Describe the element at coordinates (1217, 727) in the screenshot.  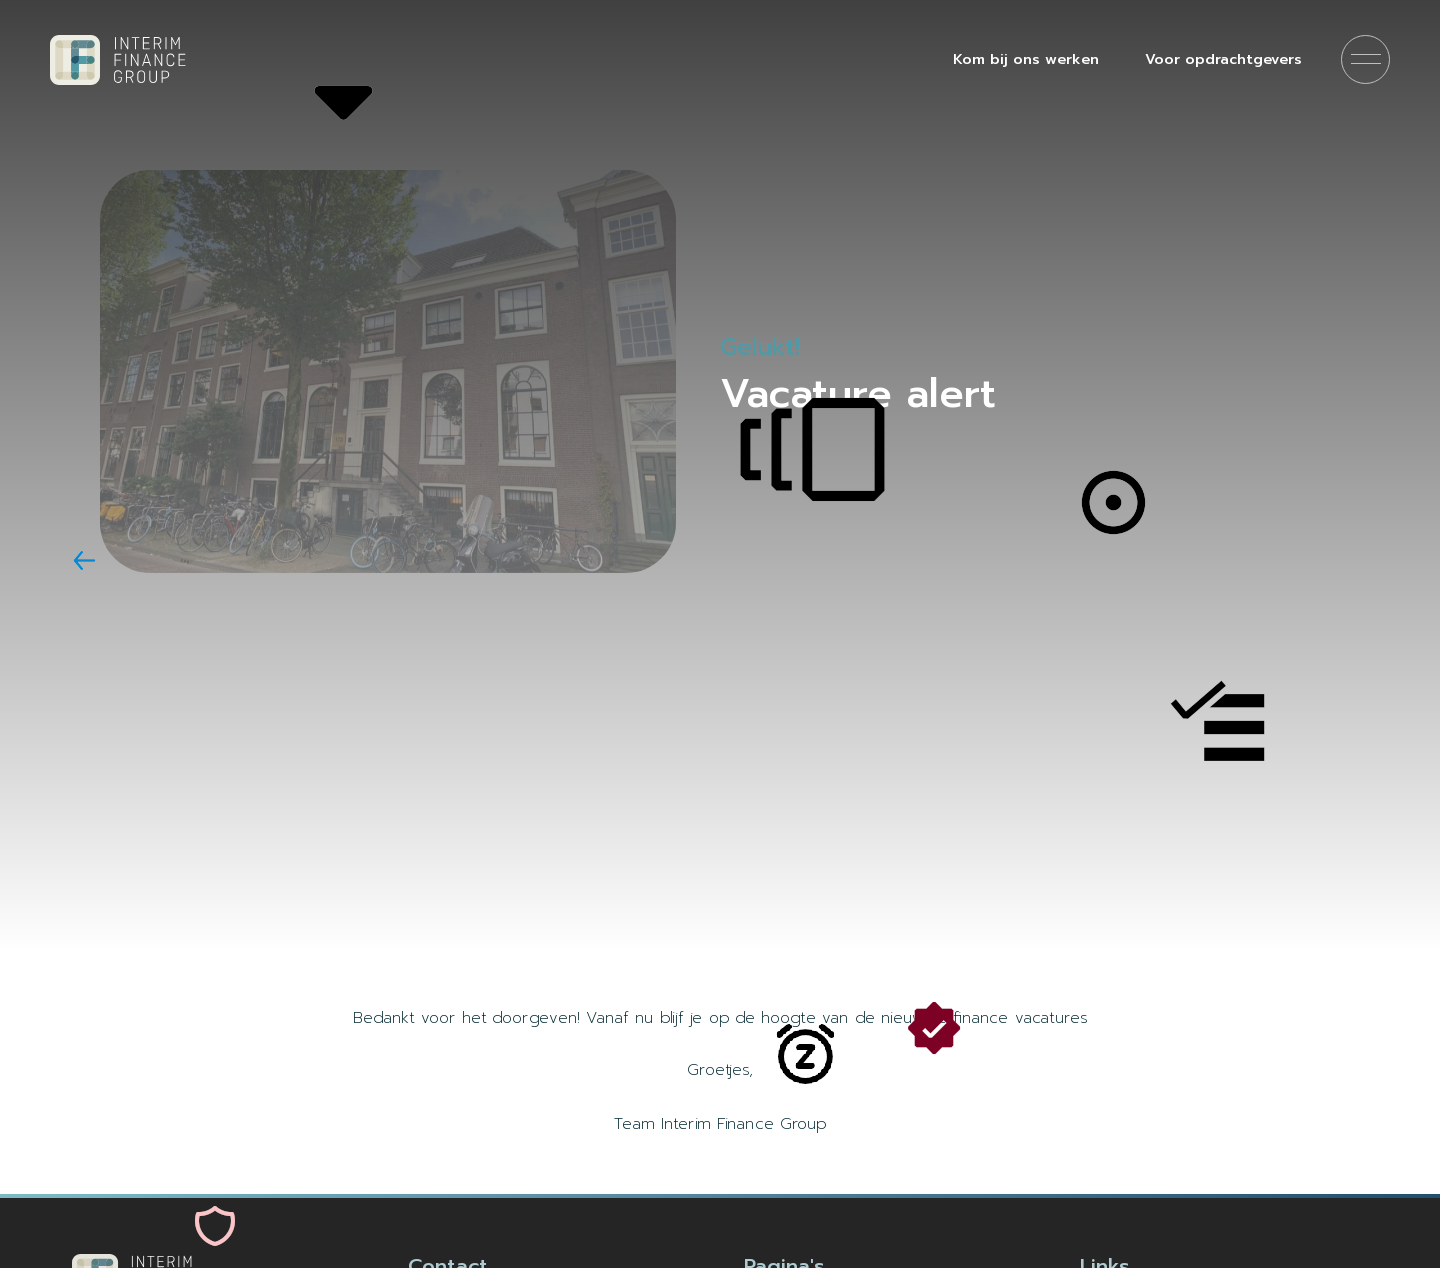
I see `view task list or to-do items` at that location.